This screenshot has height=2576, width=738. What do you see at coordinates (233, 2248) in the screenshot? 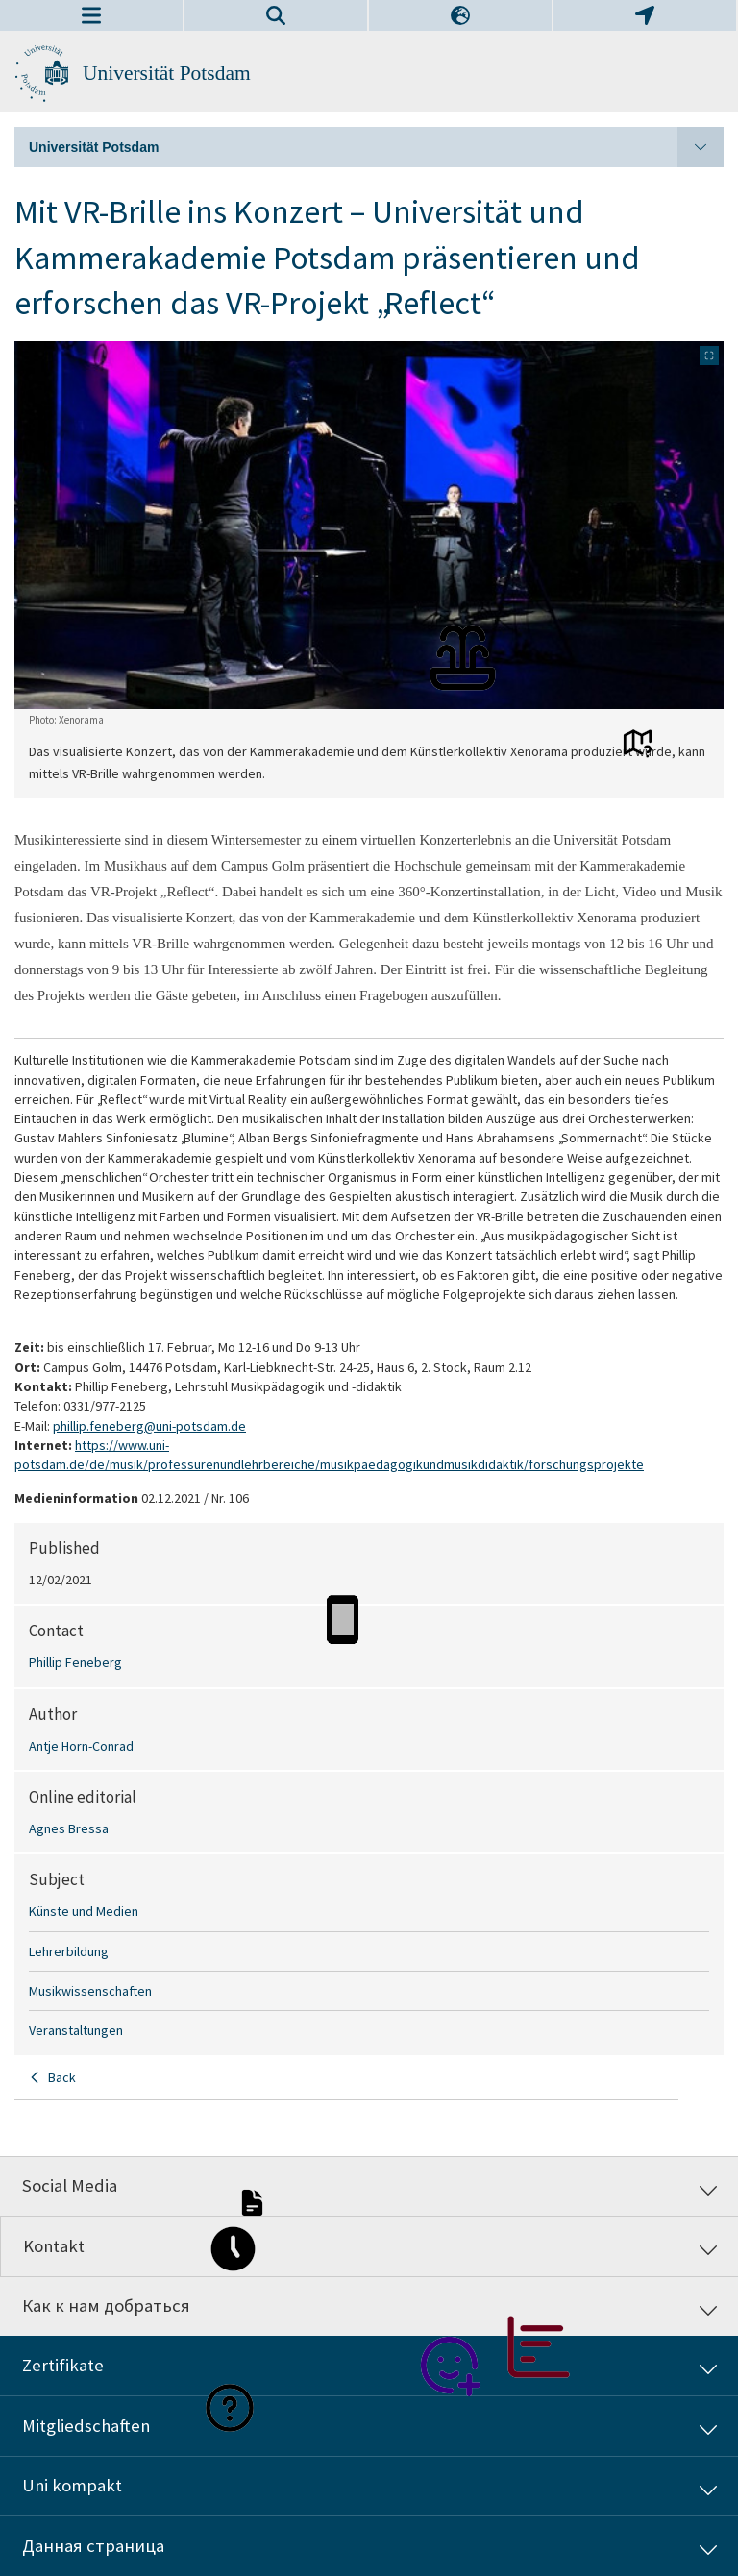
I see `indicates the current time or timestamp` at bounding box center [233, 2248].